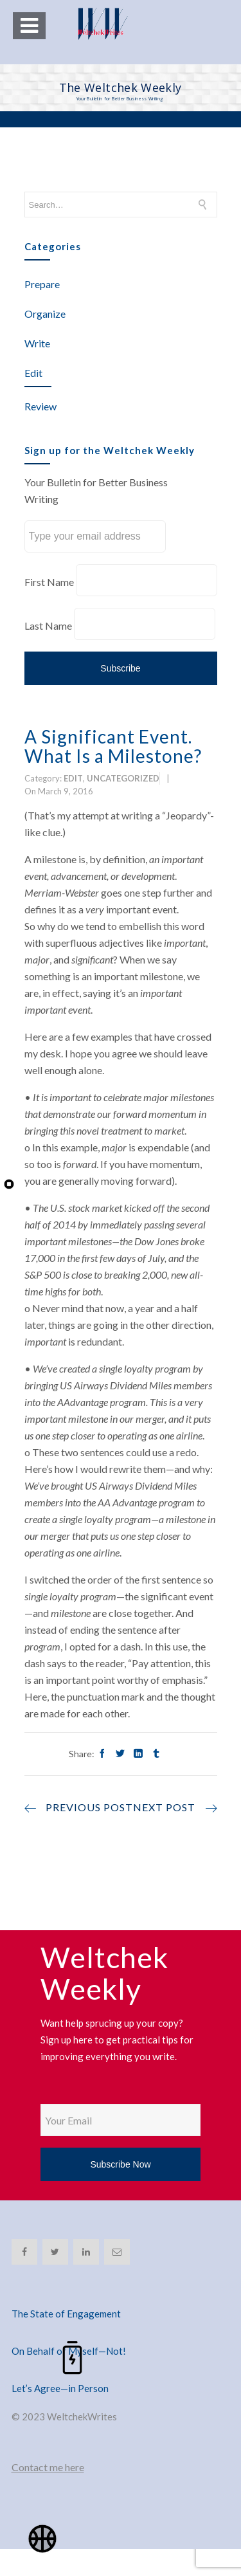 This screenshot has height=2576, width=241. I want to click on access basketball or sports content, so click(42, 2539).